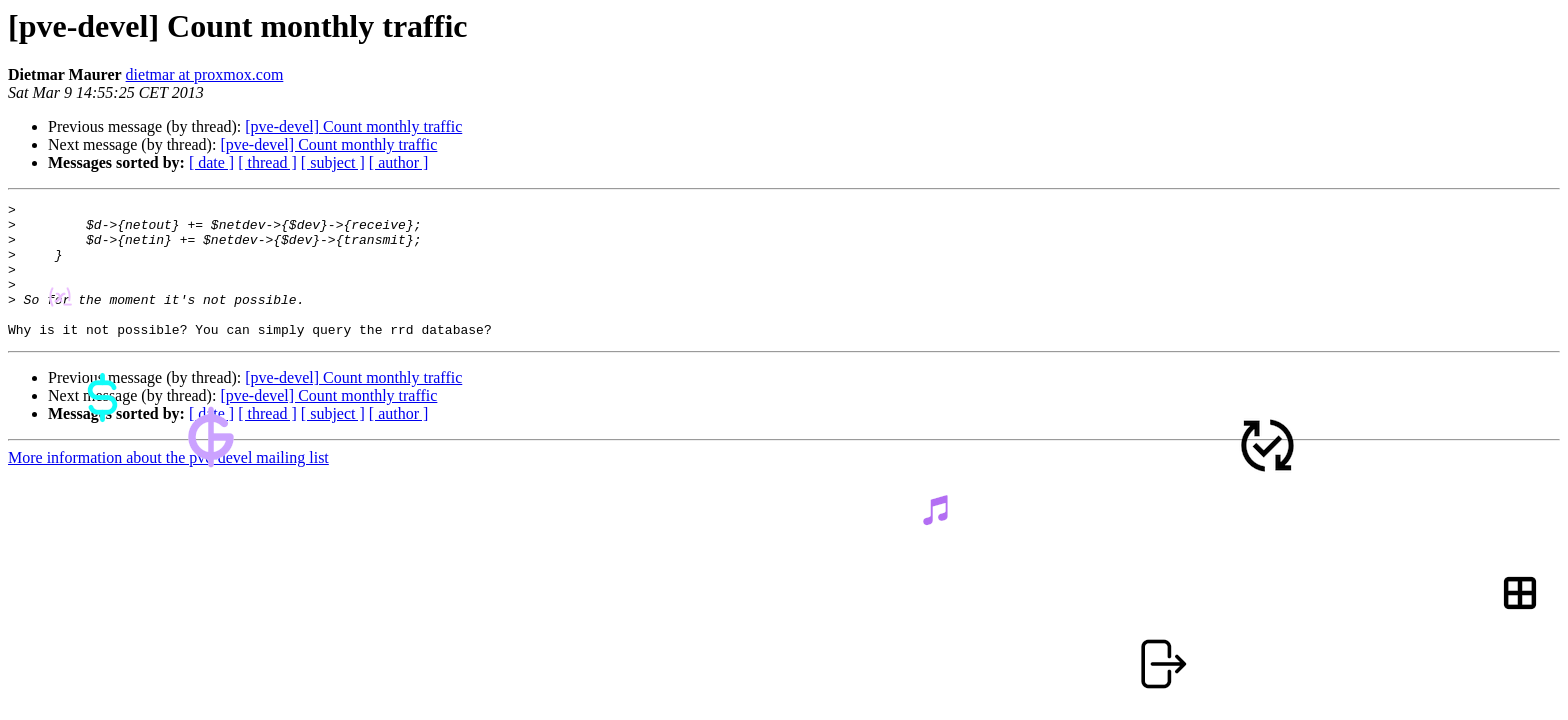 The height and width of the screenshot is (720, 1568). What do you see at coordinates (1520, 593) in the screenshot?
I see `switch to grid view` at bounding box center [1520, 593].